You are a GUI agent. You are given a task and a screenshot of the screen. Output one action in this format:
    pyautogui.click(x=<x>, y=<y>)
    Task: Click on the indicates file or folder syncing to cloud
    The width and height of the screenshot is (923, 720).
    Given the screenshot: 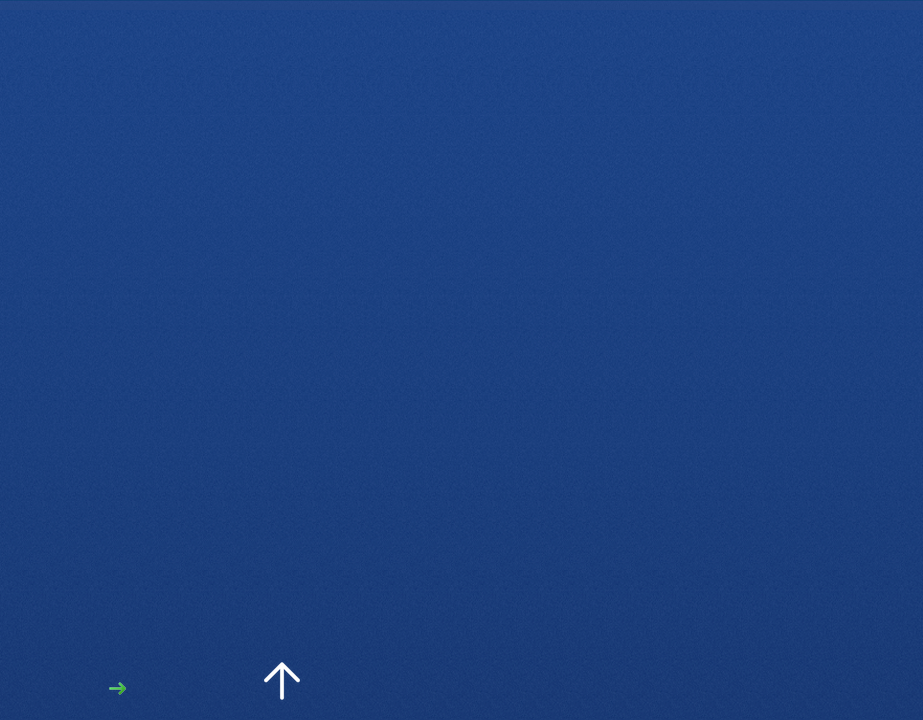 What is the action you would take?
    pyautogui.click(x=282, y=681)
    